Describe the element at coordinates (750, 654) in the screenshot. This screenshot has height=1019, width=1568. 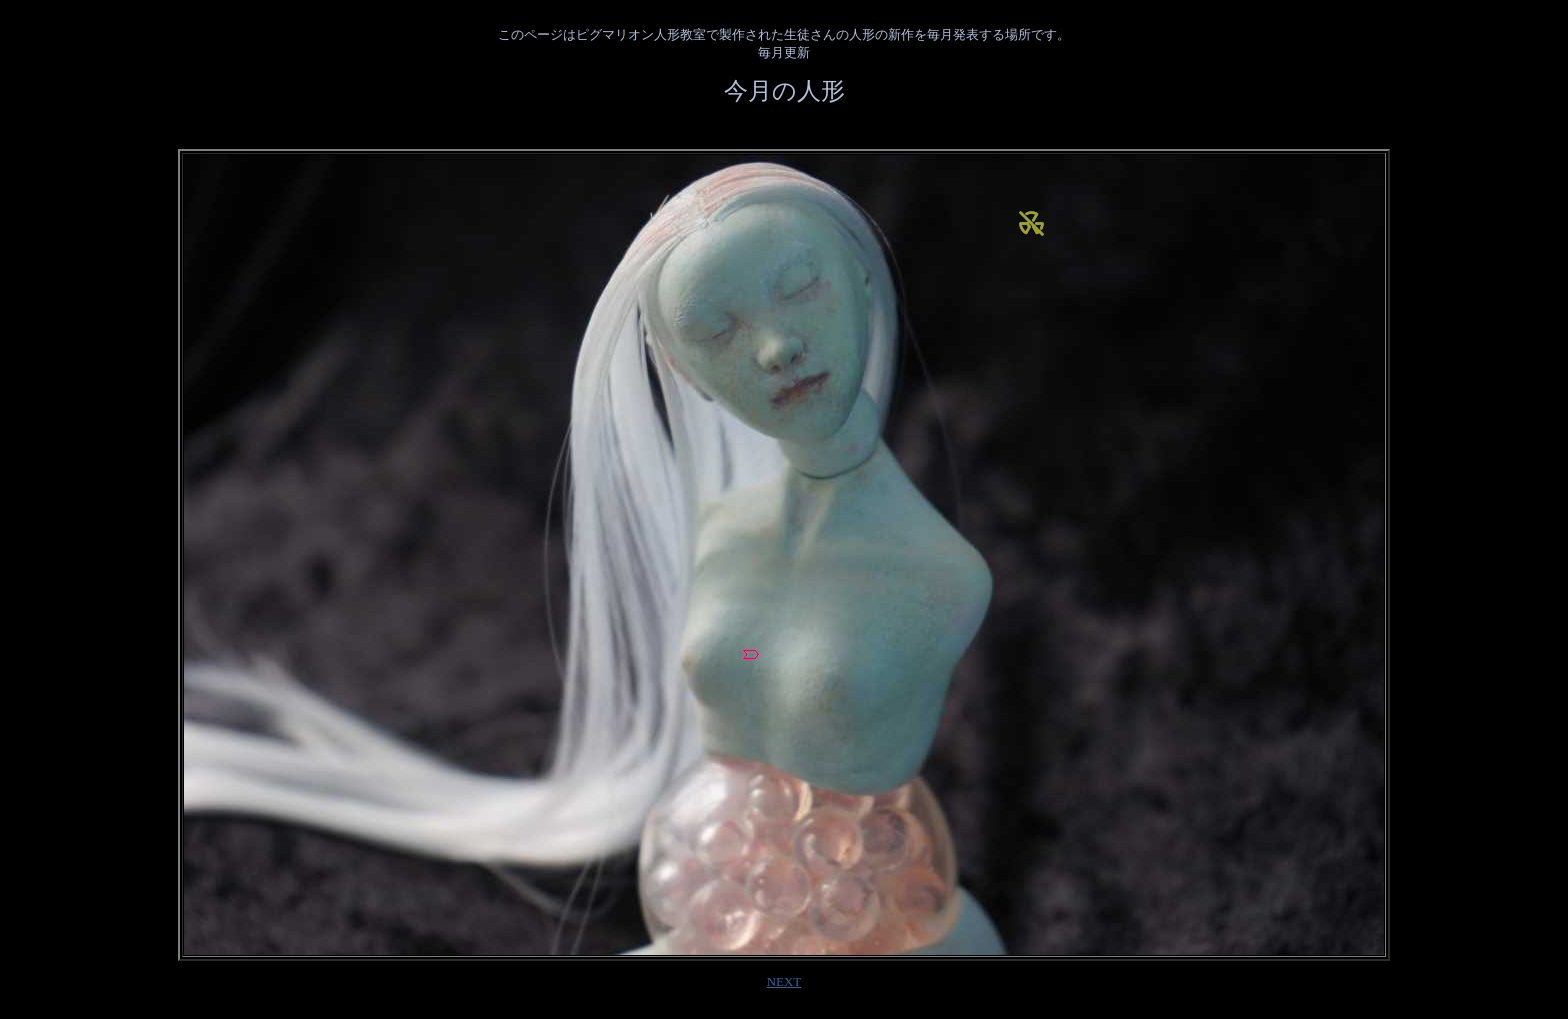
I see `mark item as important` at that location.